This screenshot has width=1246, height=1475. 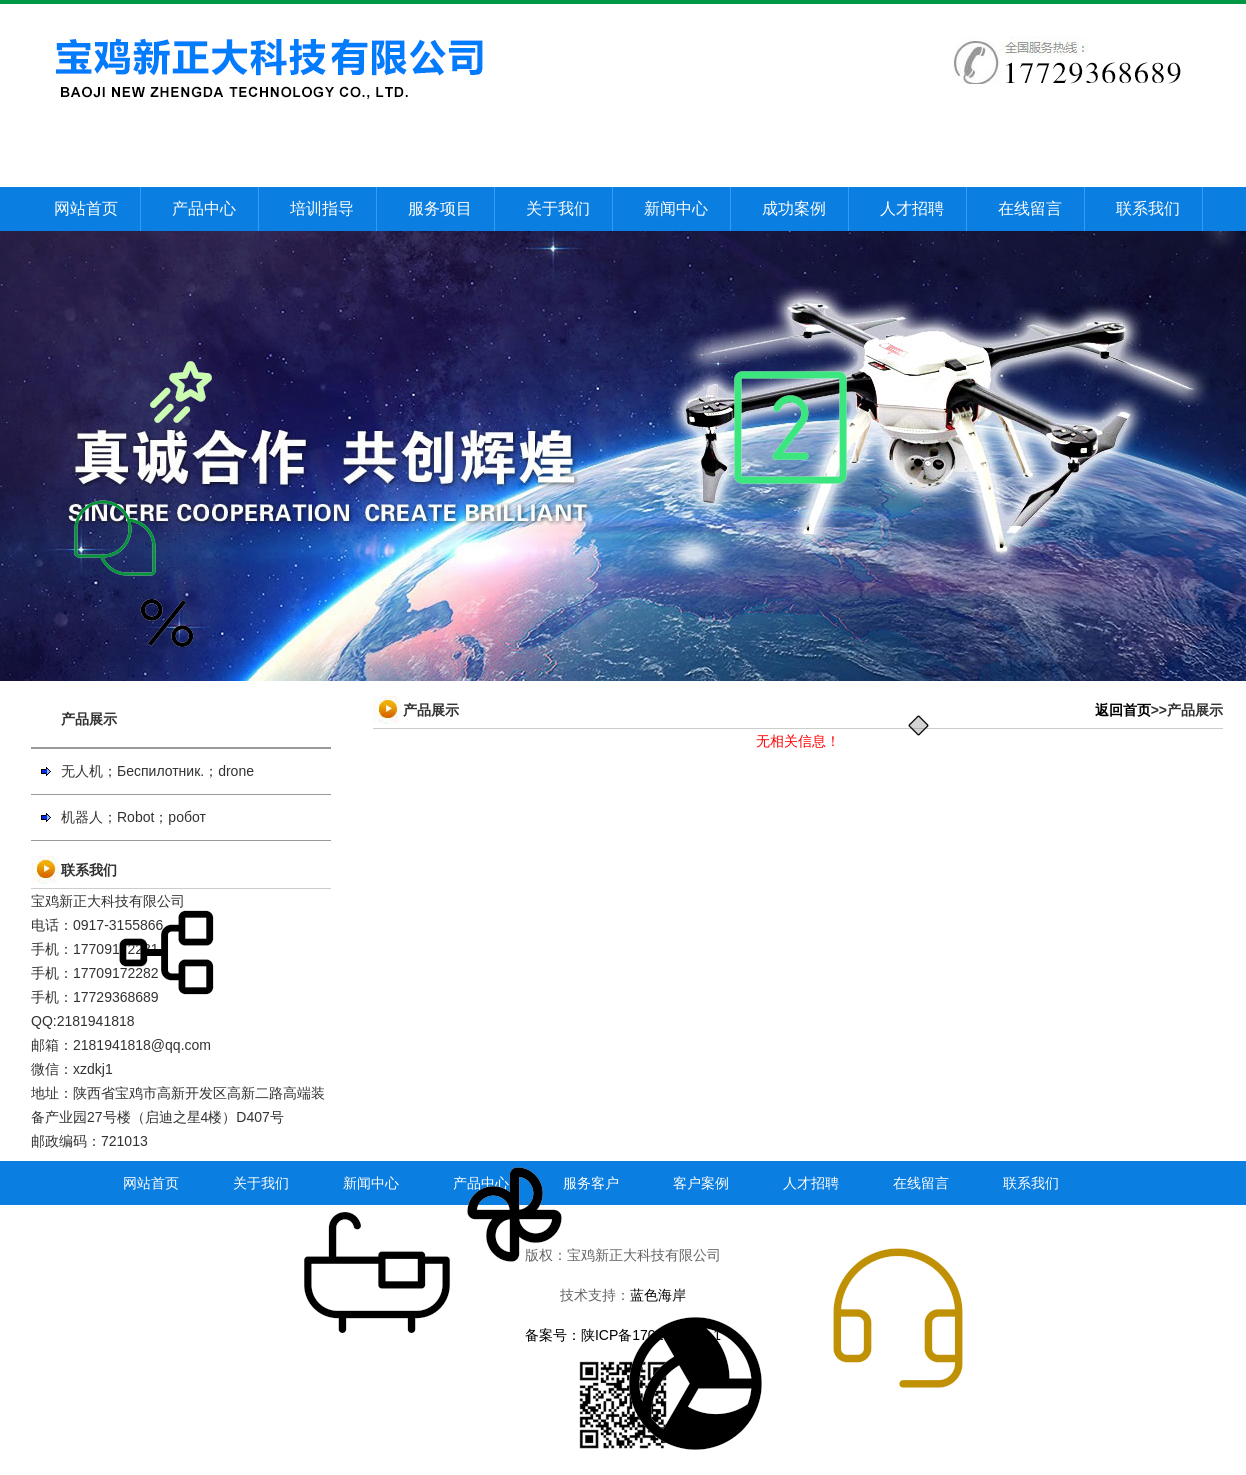 What do you see at coordinates (115, 538) in the screenshot?
I see `open chat or messaging` at bounding box center [115, 538].